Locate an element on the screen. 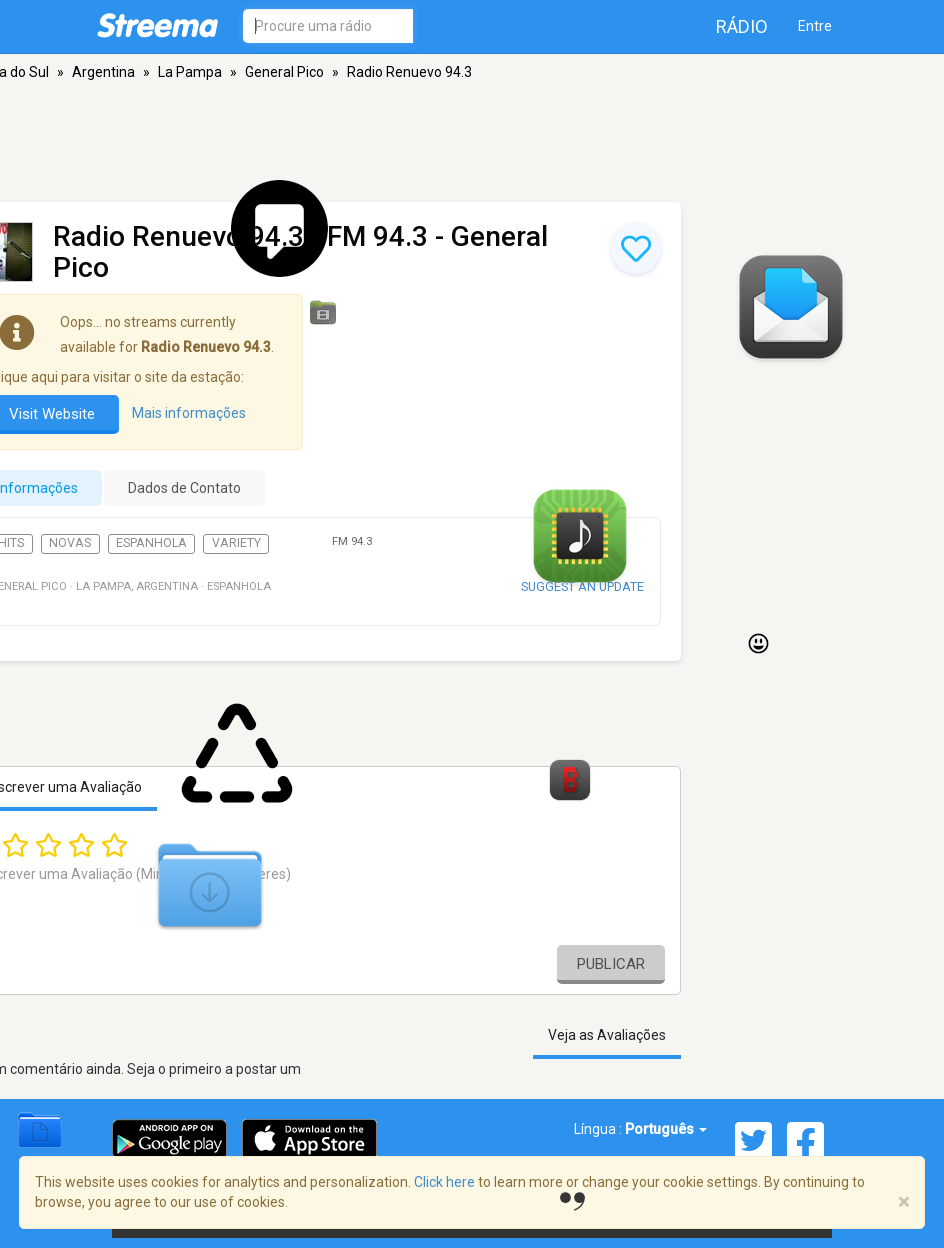  view discussion feed is located at coordinates (279, 228).